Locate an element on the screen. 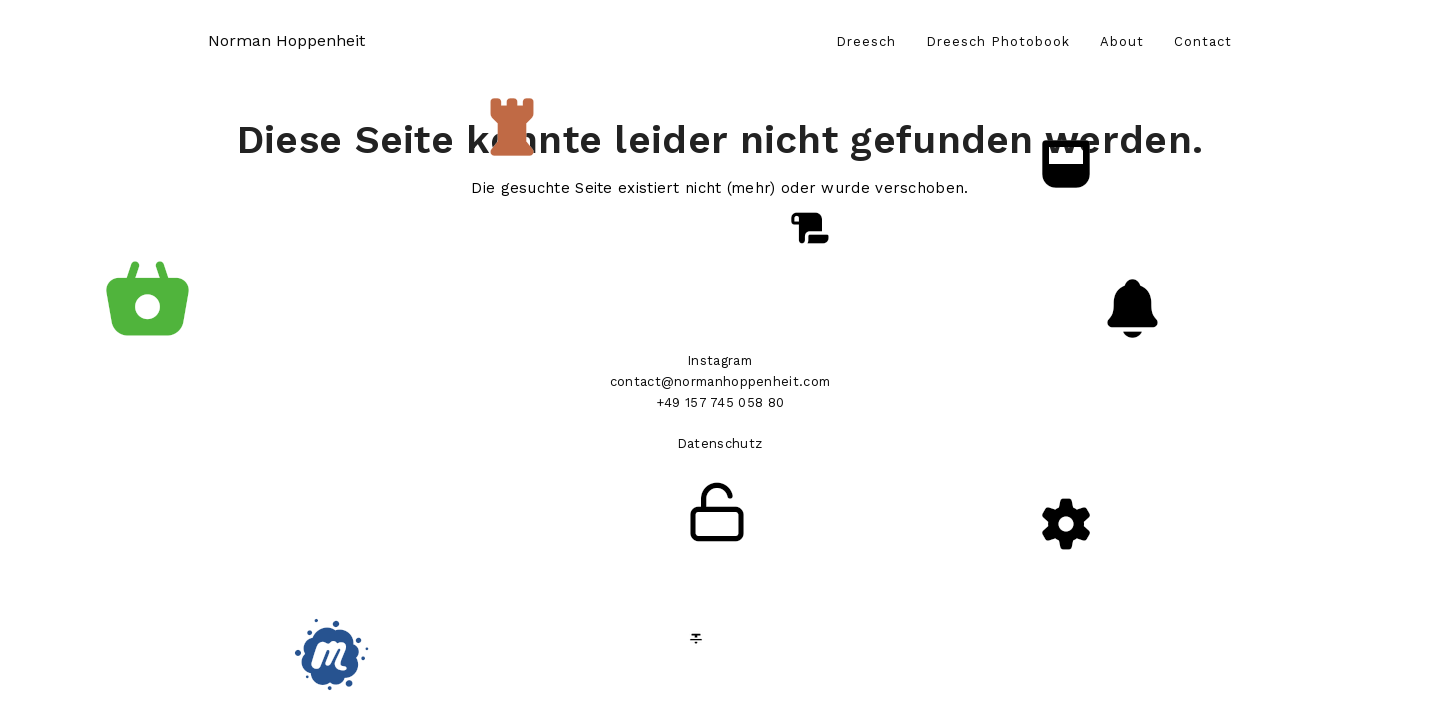 This screenshot has height=720, width=1440. apply strikethrough formatting to selected text is located at coordinates (696, 639).